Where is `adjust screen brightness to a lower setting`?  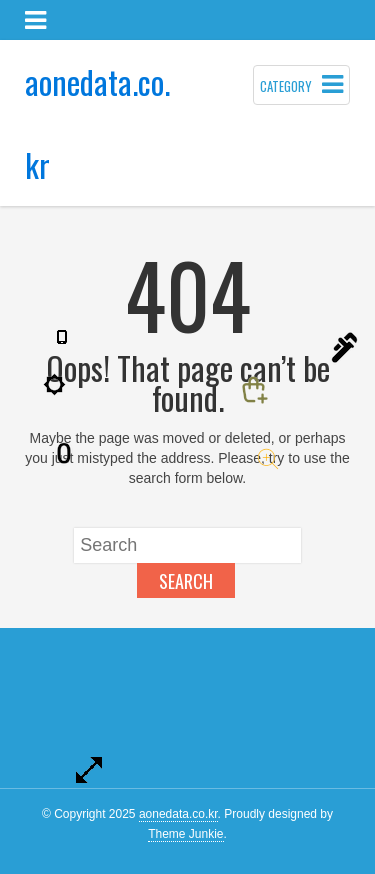
adjust screen brightness to a lower setting is located at coordinates (54, 384).